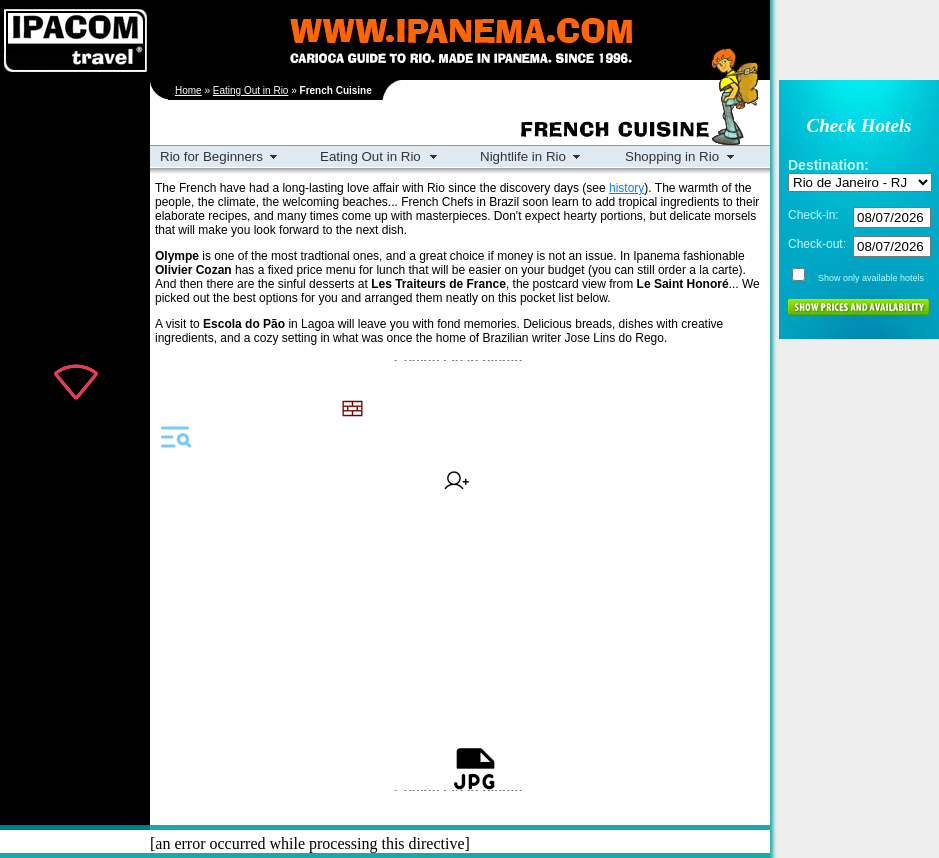  I want to click on no wifi signal available, so click(76, 382).